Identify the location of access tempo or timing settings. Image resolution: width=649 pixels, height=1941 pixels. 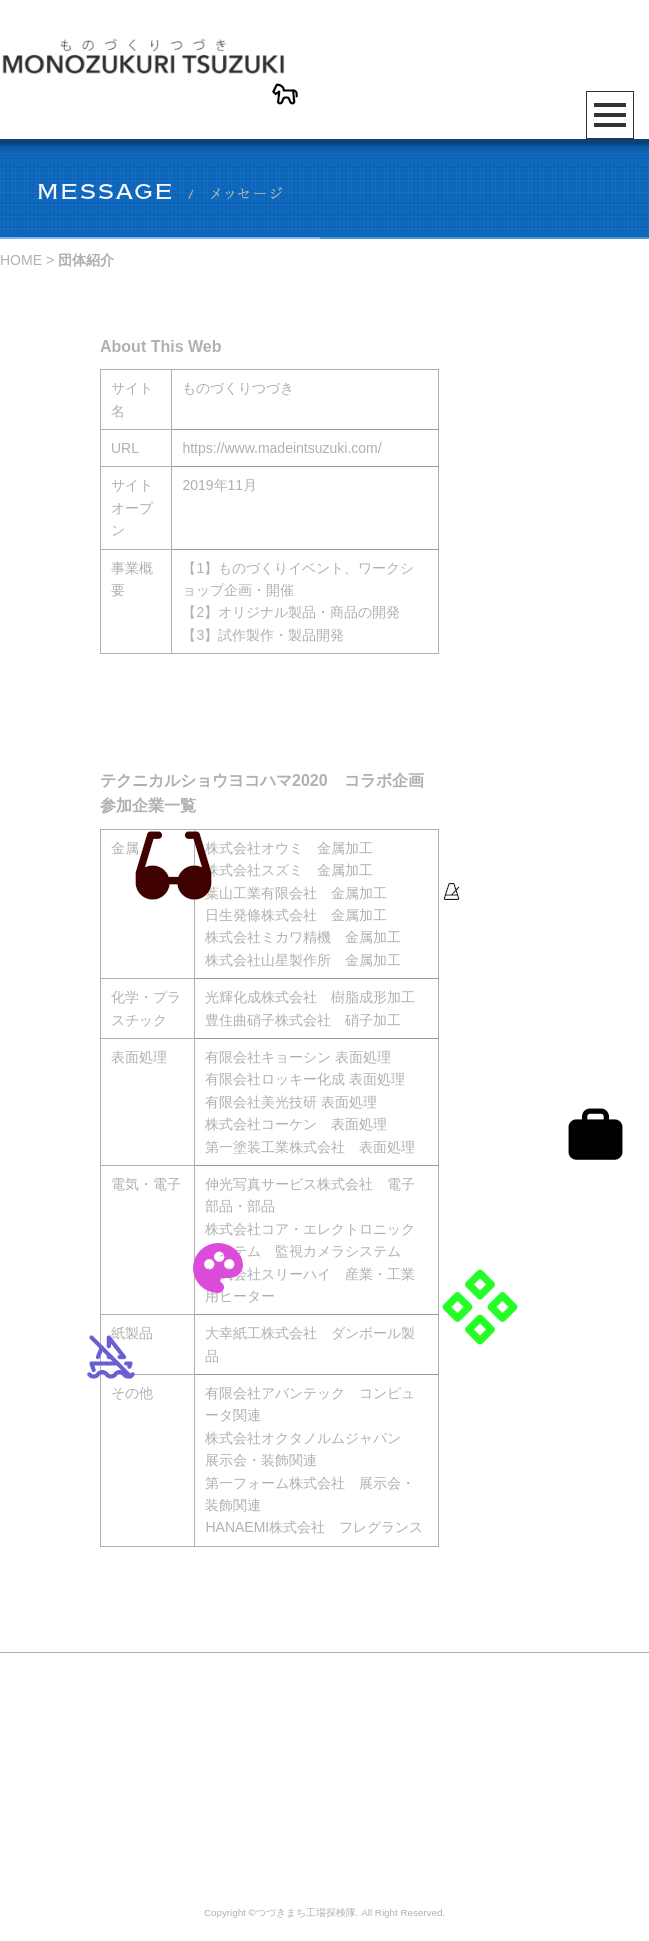
(451, 891).